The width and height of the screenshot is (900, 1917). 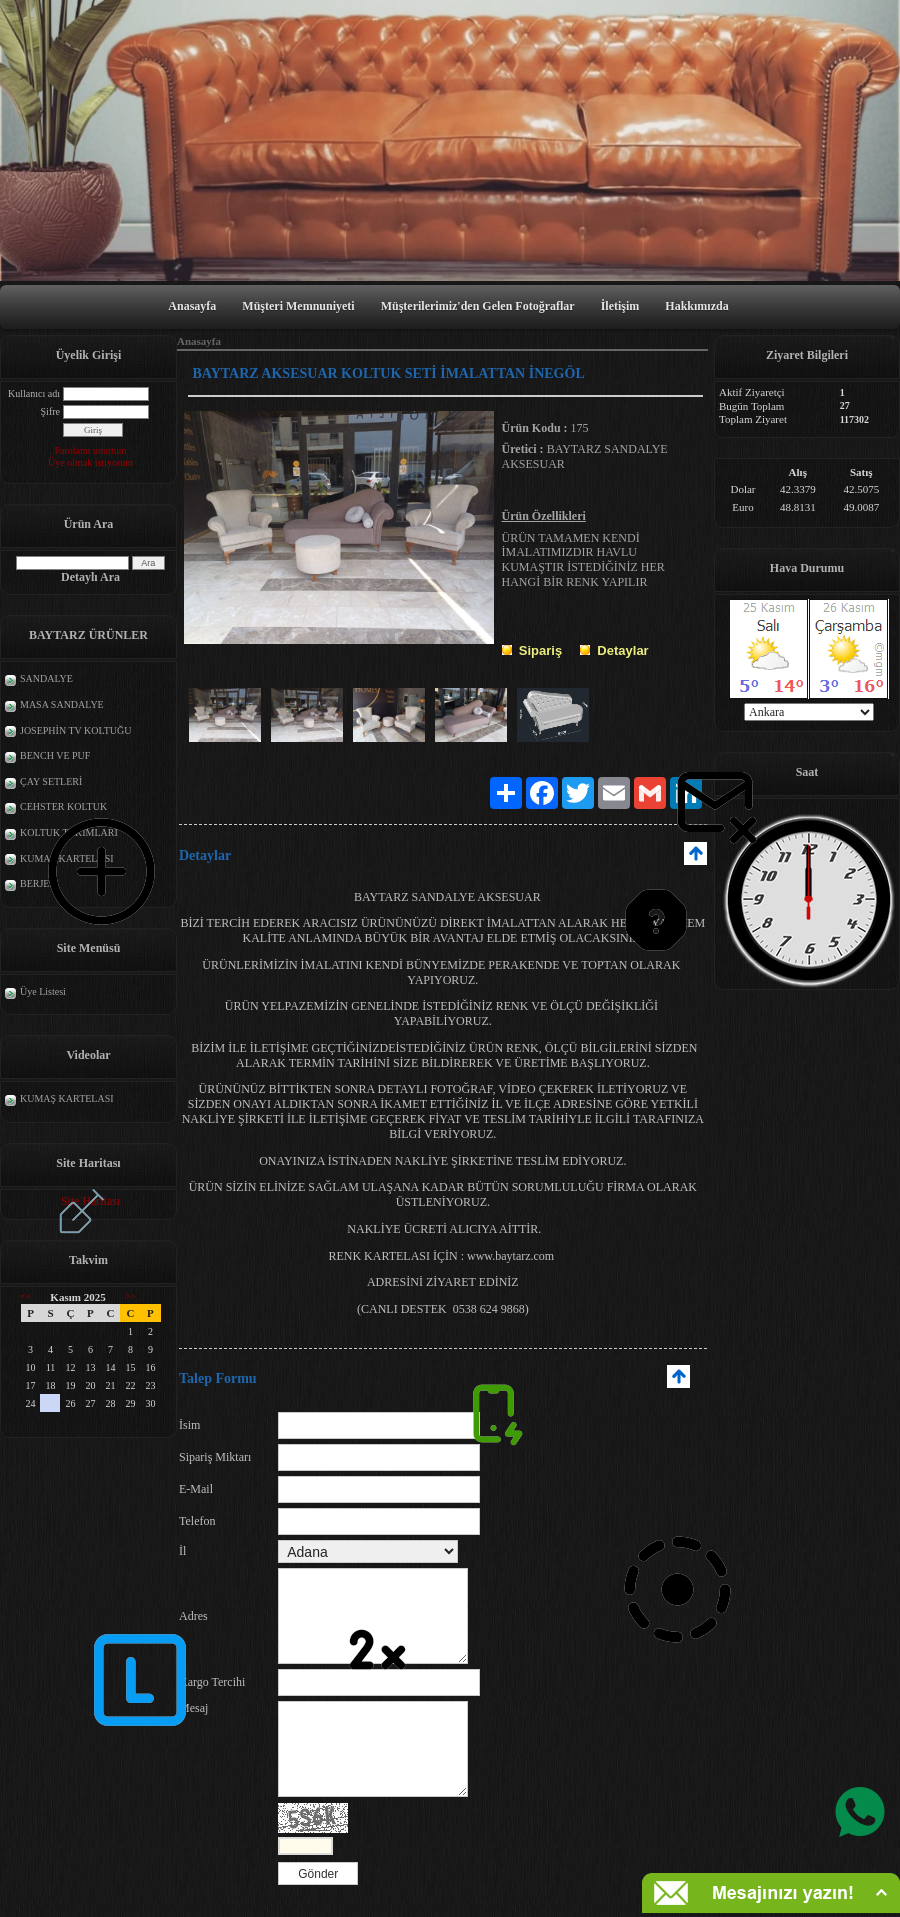 What do you see at coordinates (377, 1649) in the screenshot?
I see `apply 2x multiplier to current value` at bounding box center [377, 1649].